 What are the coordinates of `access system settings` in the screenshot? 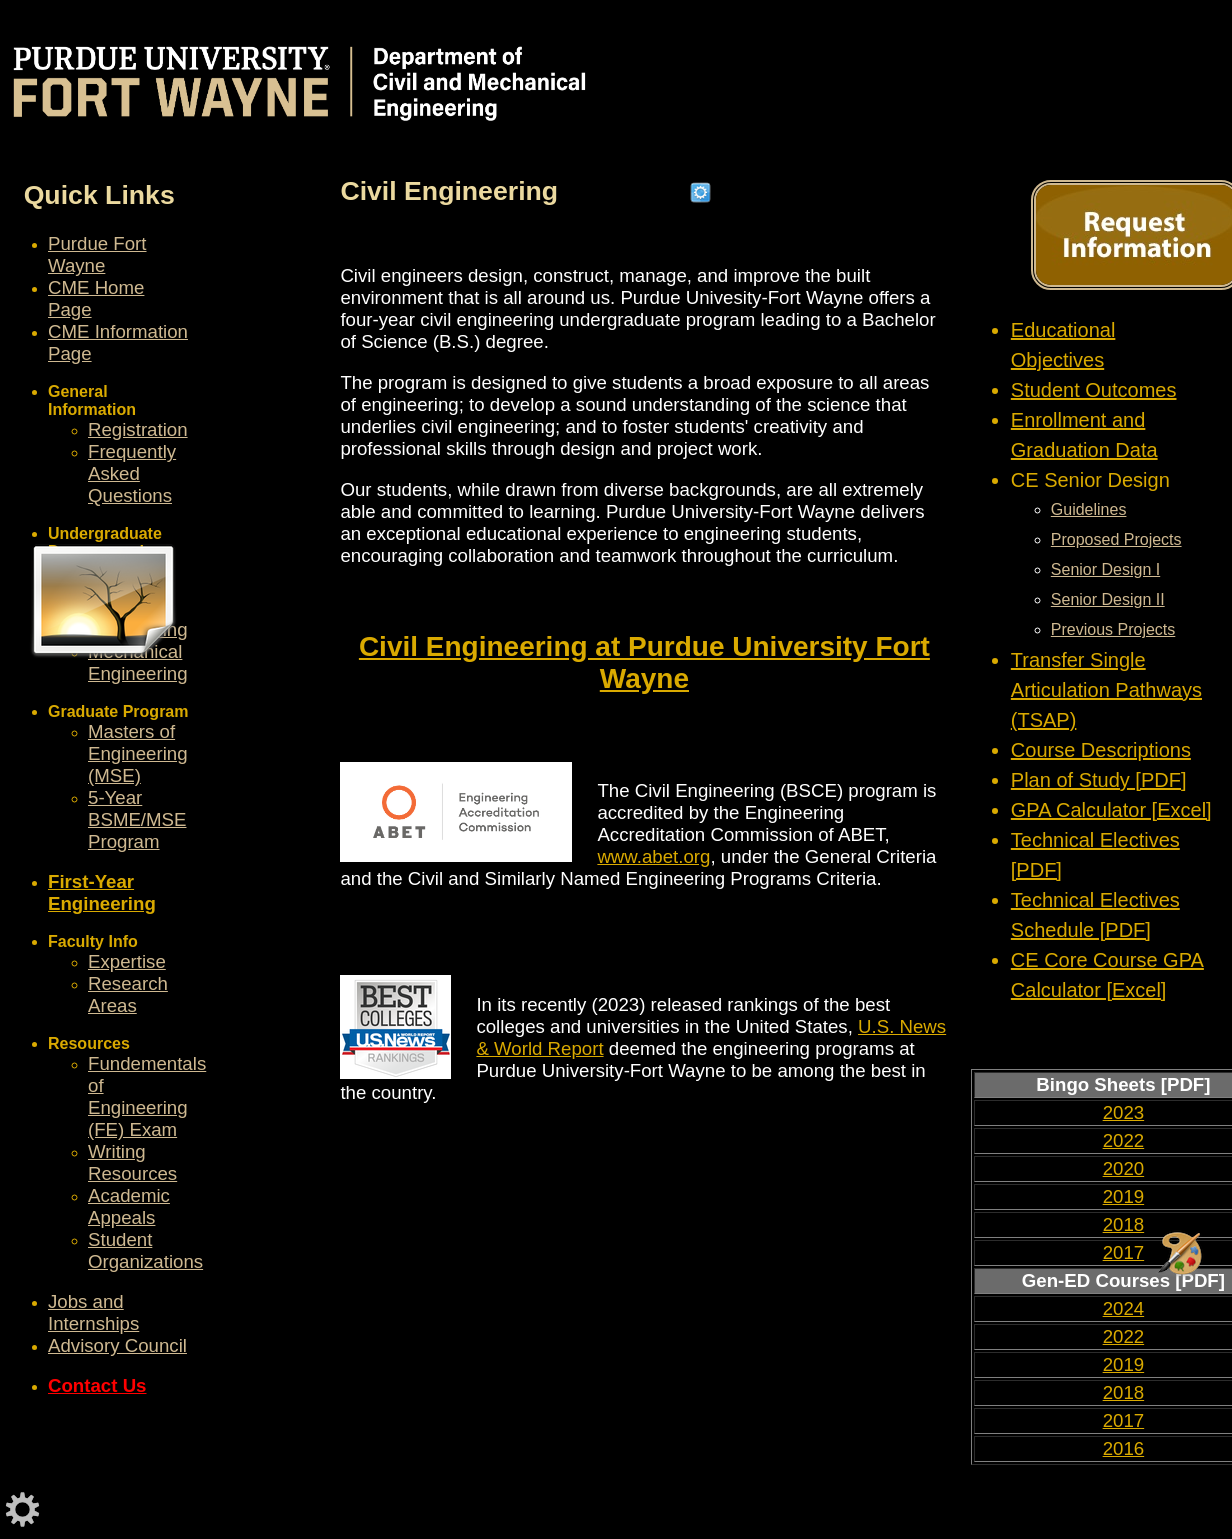 It's located at (22, 1509).